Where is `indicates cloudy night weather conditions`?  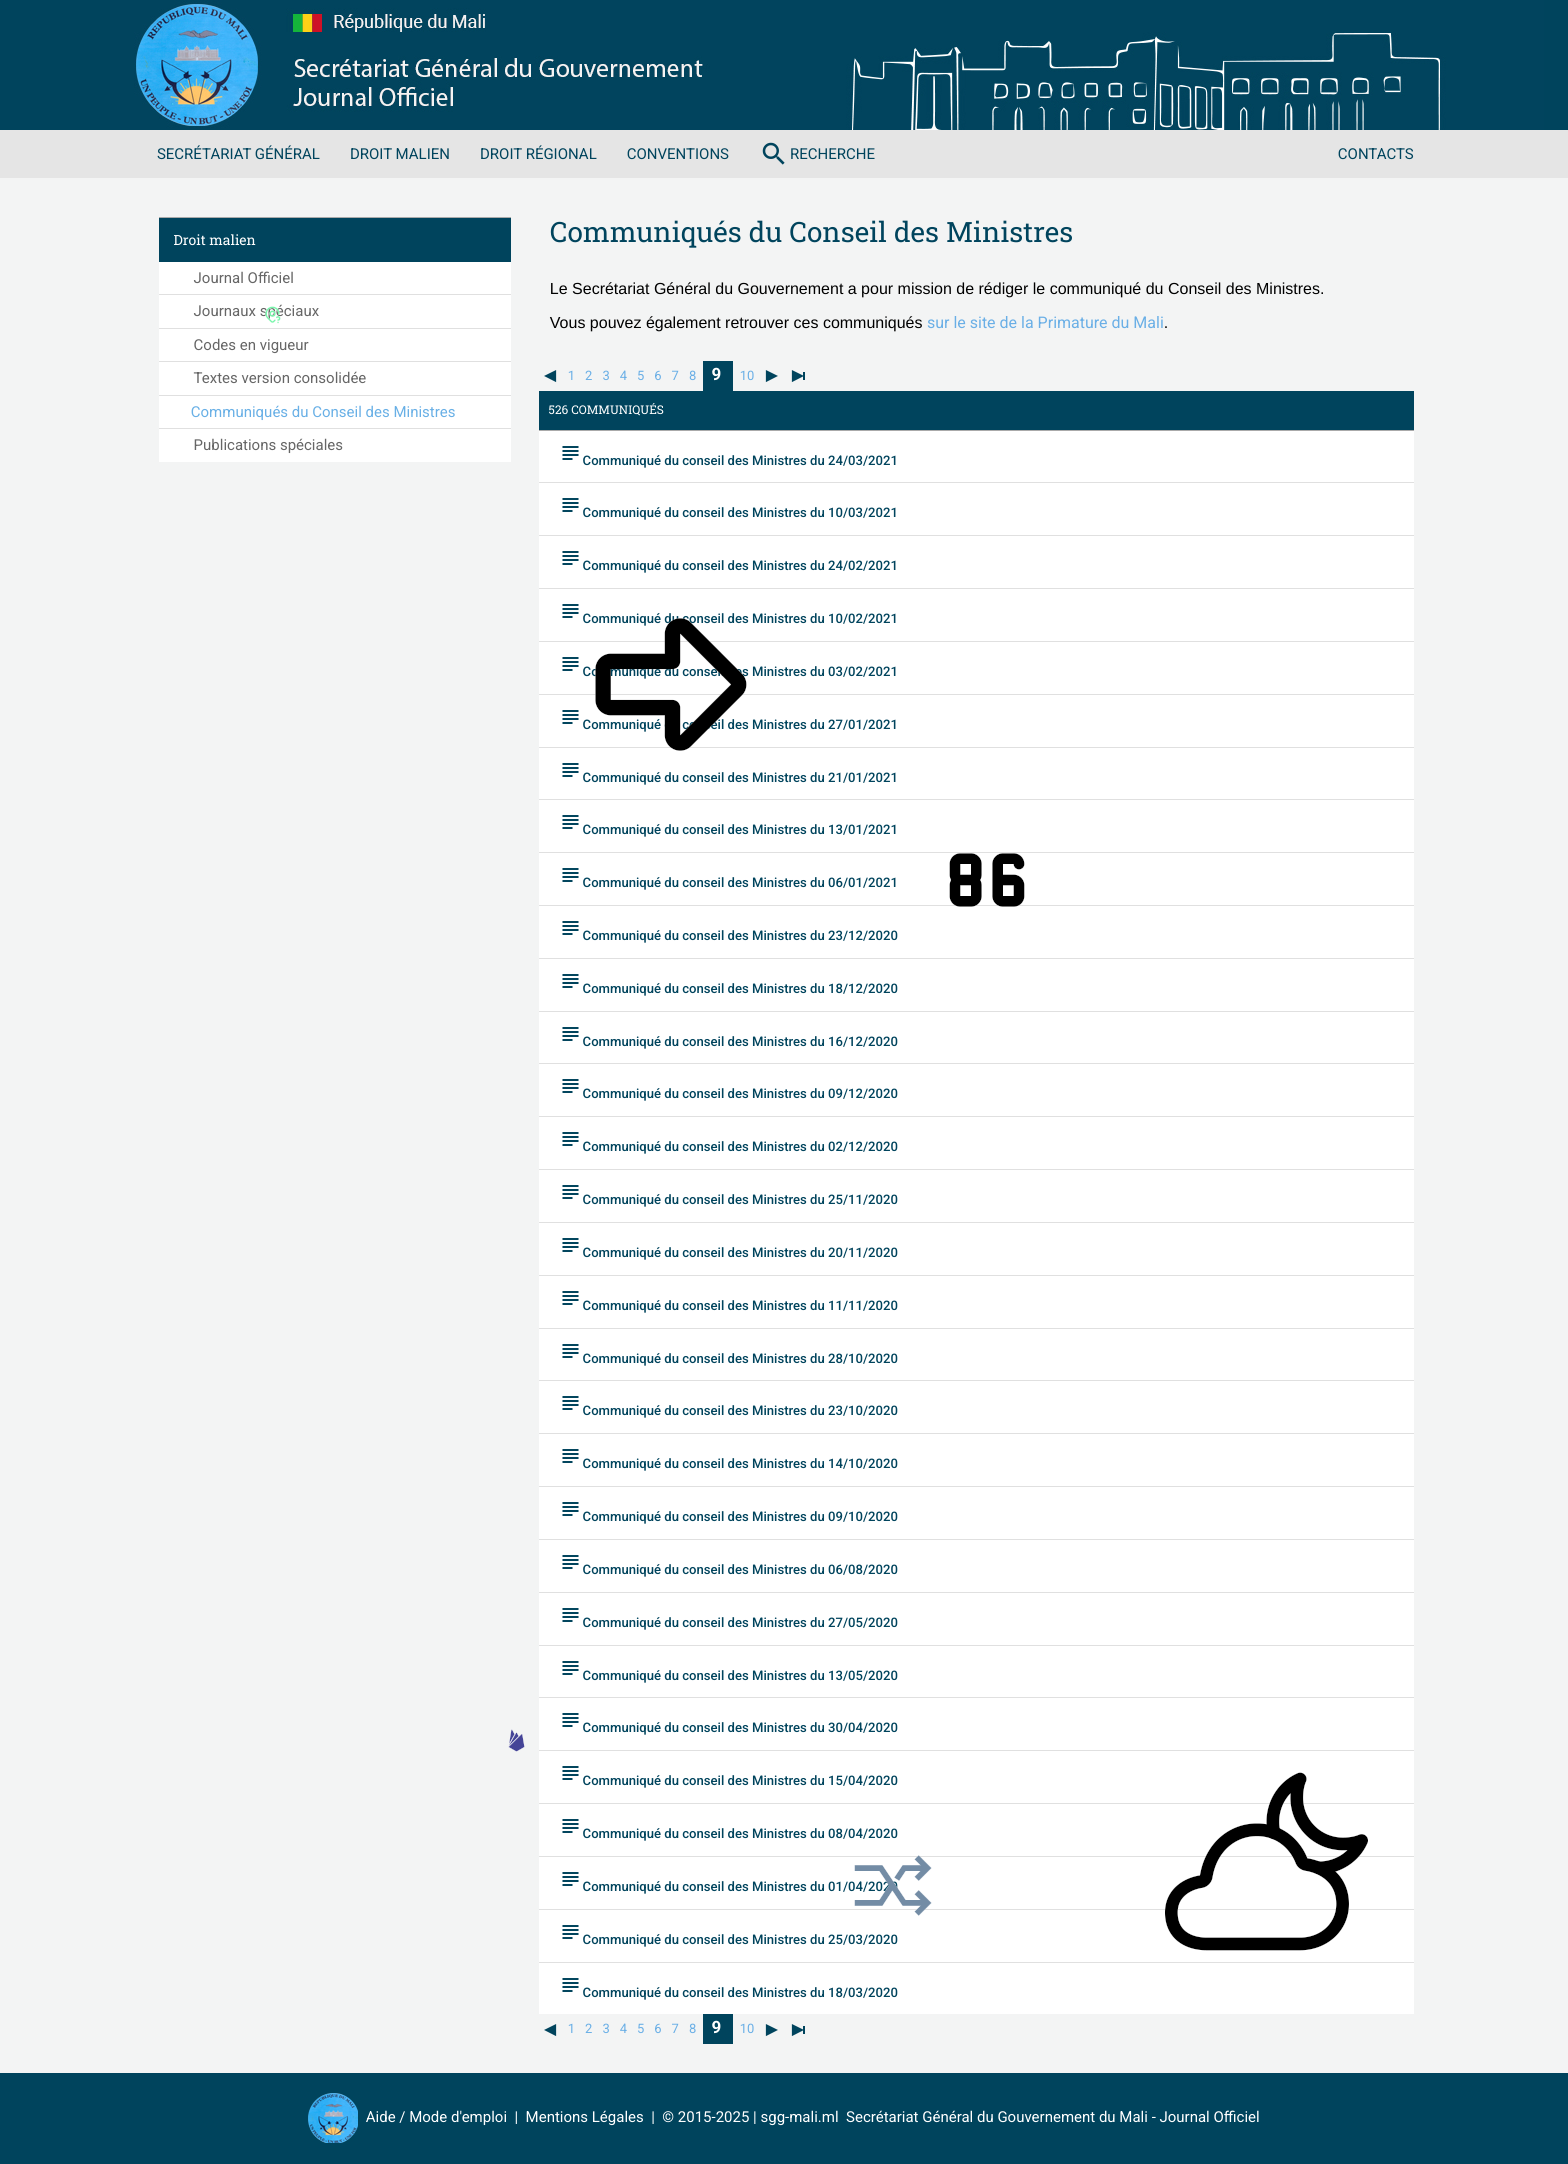
indicates cloudy night weather conditions is located at coordinates (1266, 1861).